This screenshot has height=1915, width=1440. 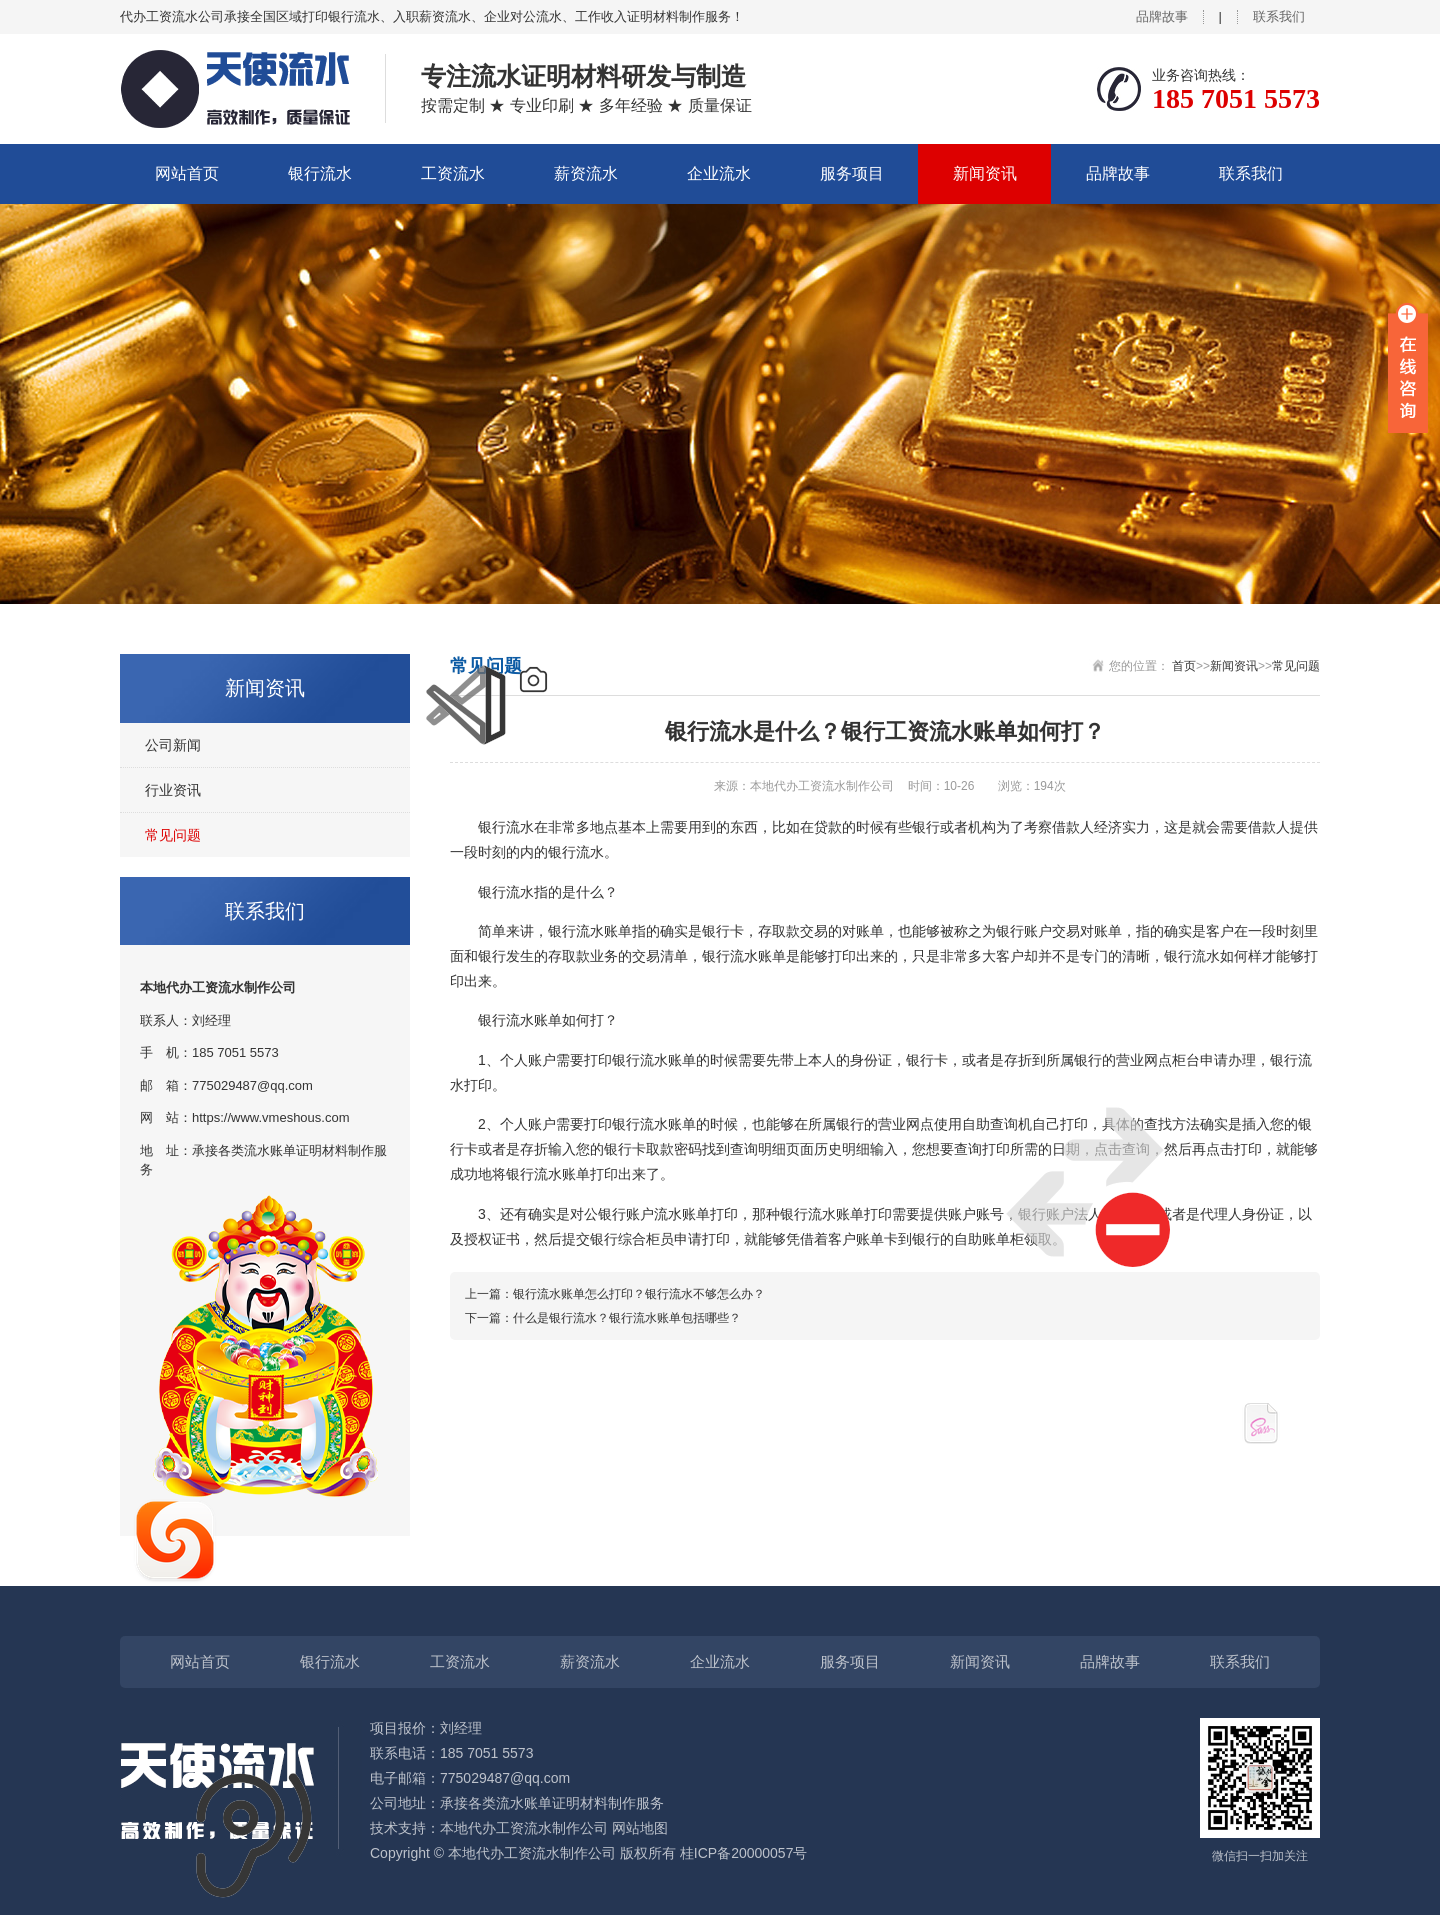 I want to click on indicates a sass stylesheet file, so click(x=1261, y=1423).